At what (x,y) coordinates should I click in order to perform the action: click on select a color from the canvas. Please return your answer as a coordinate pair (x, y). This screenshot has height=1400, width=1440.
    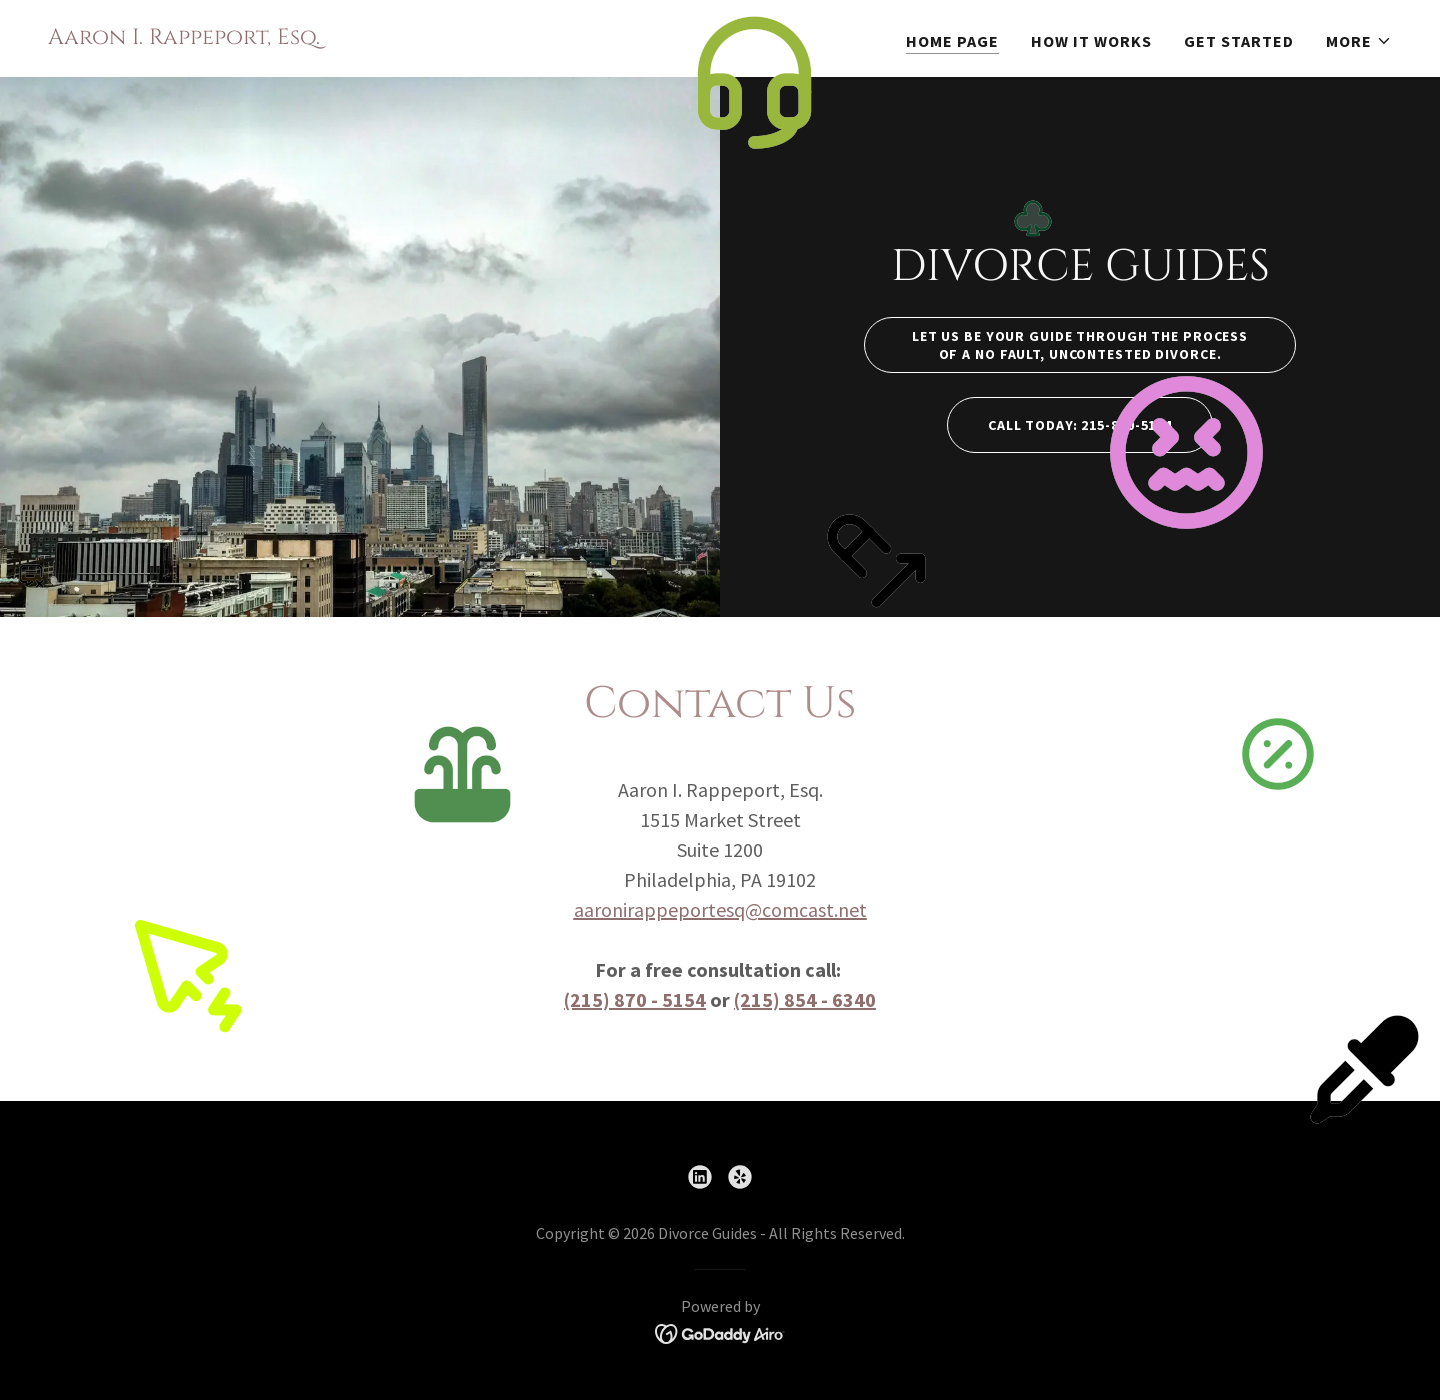
    Looking at the image, I should click on (1364, 1069).